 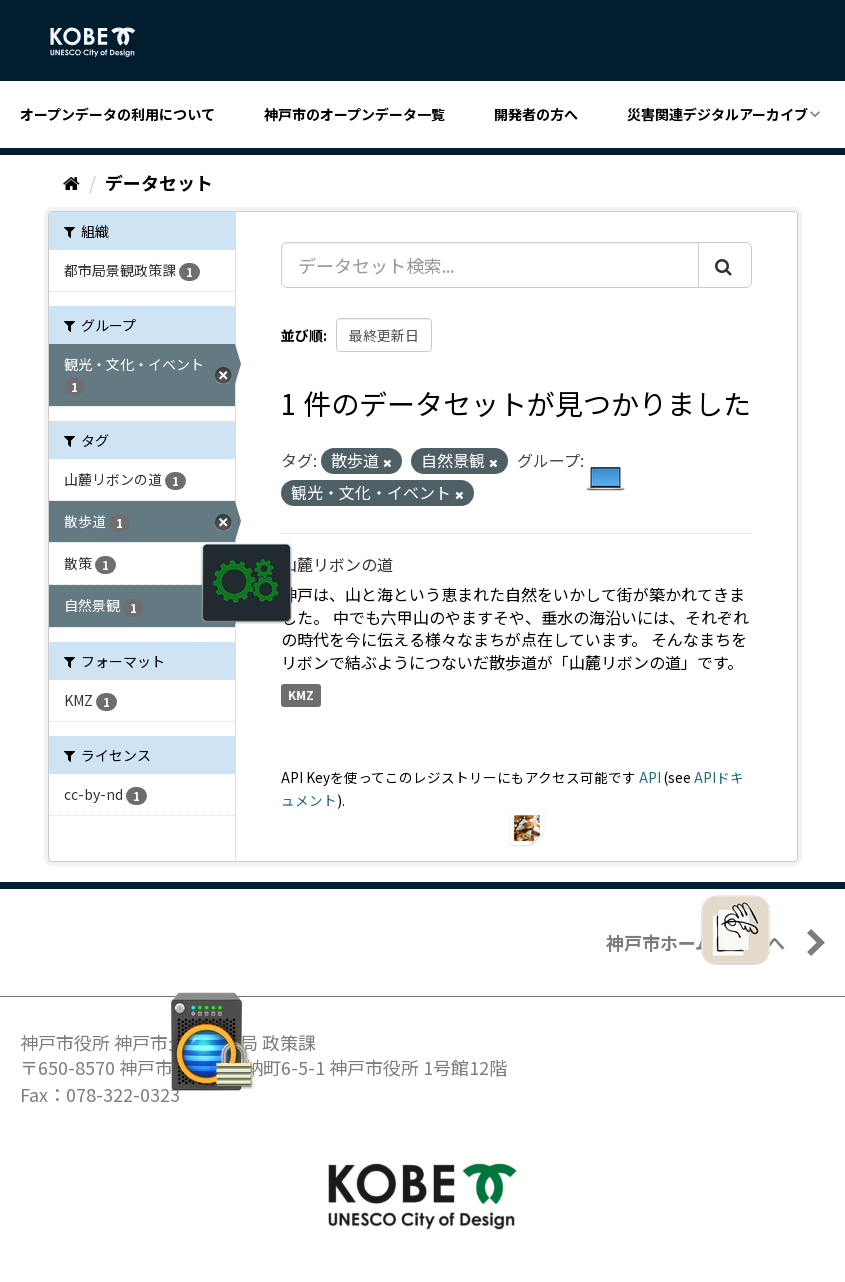 I want to click on locked RAID 0 storage array, so click(x=206, y=1041).